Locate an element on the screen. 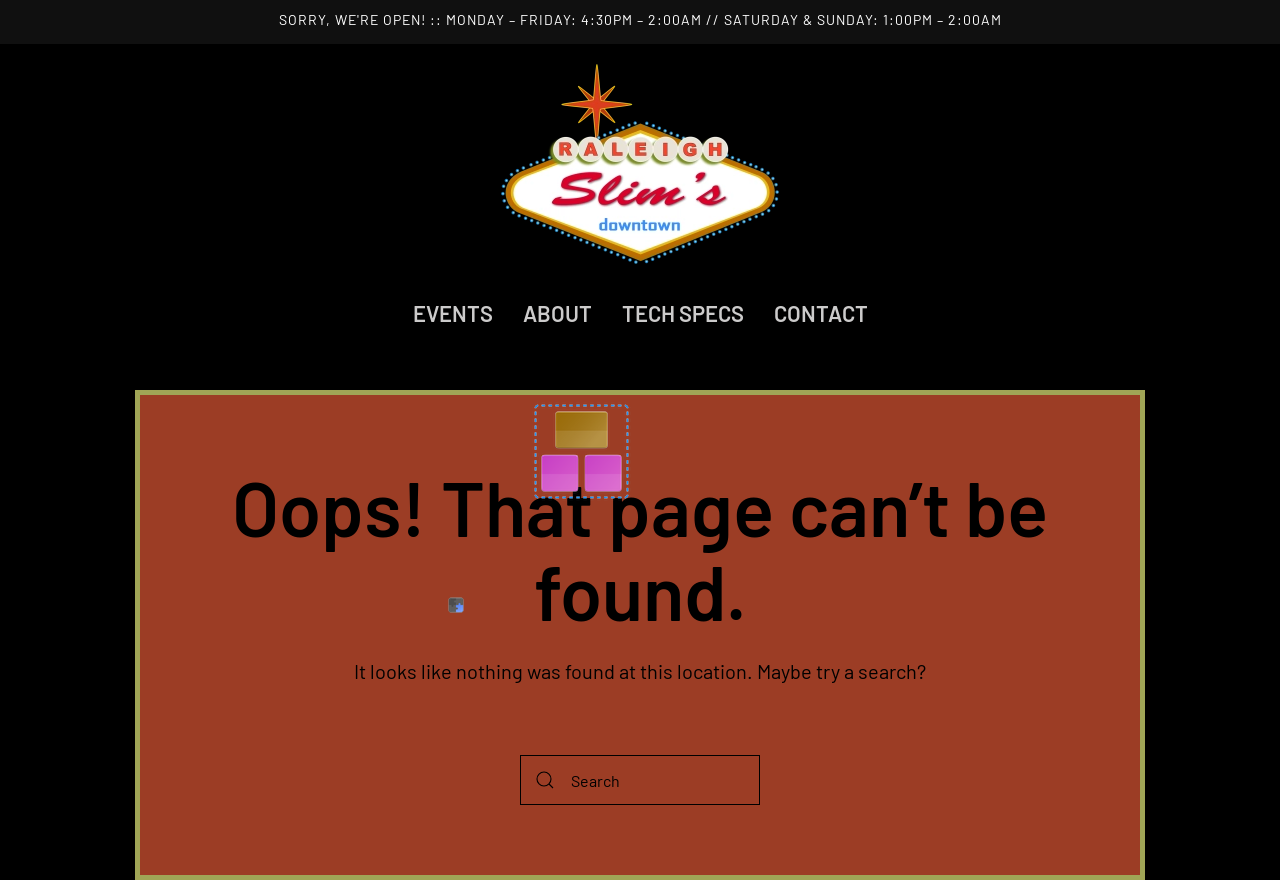 The width and height of the screenshot is (1280, 880). manage bluetooth plugins or extensions is located at coordinates (456, 605).